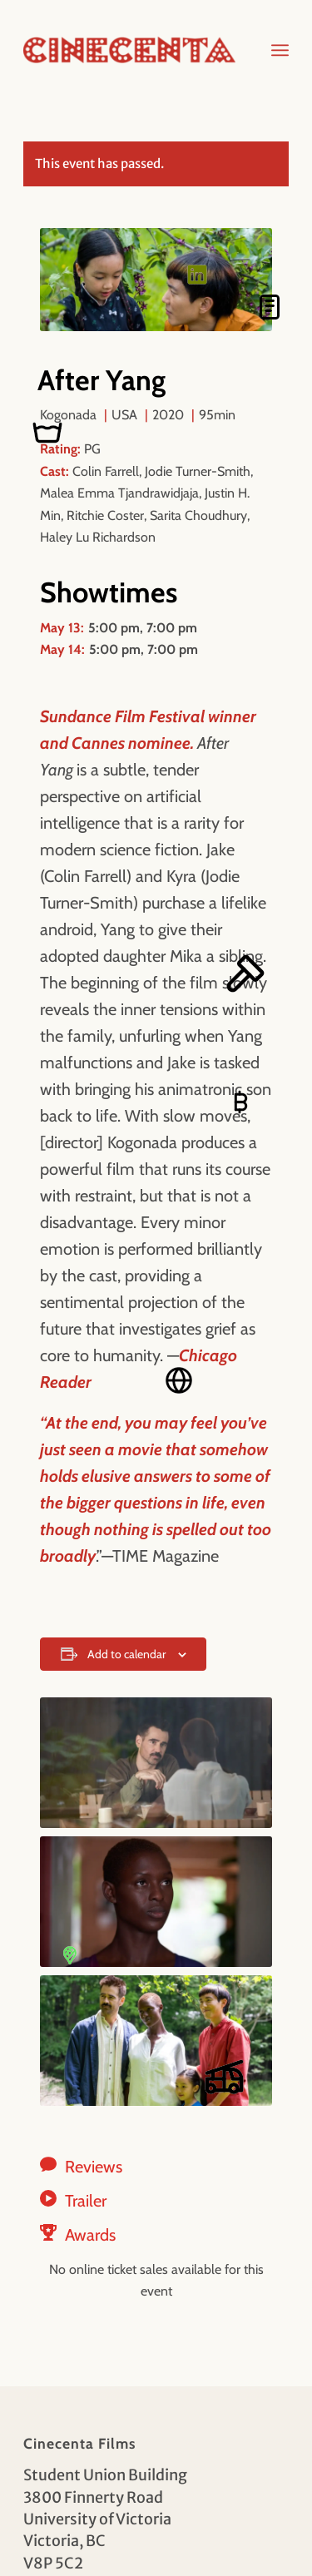  I want to click on wash or laundry care instructions, so click(47, 433).